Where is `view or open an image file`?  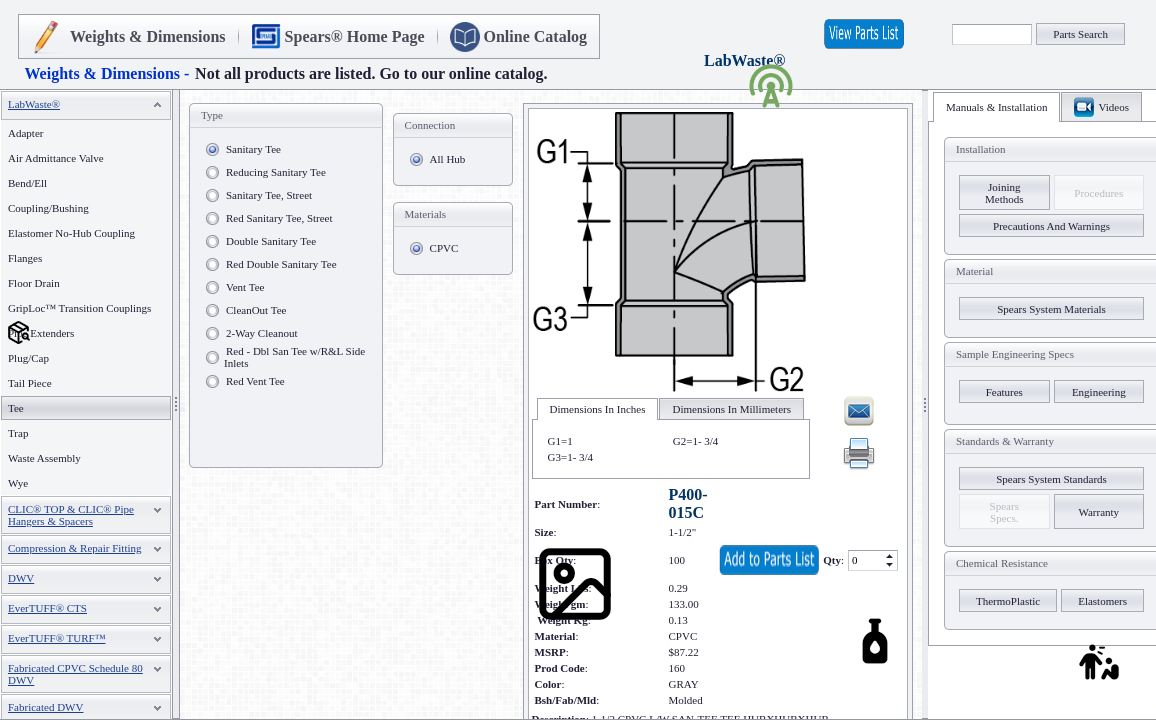 view or open an image file is located at coordinates (575, 584).